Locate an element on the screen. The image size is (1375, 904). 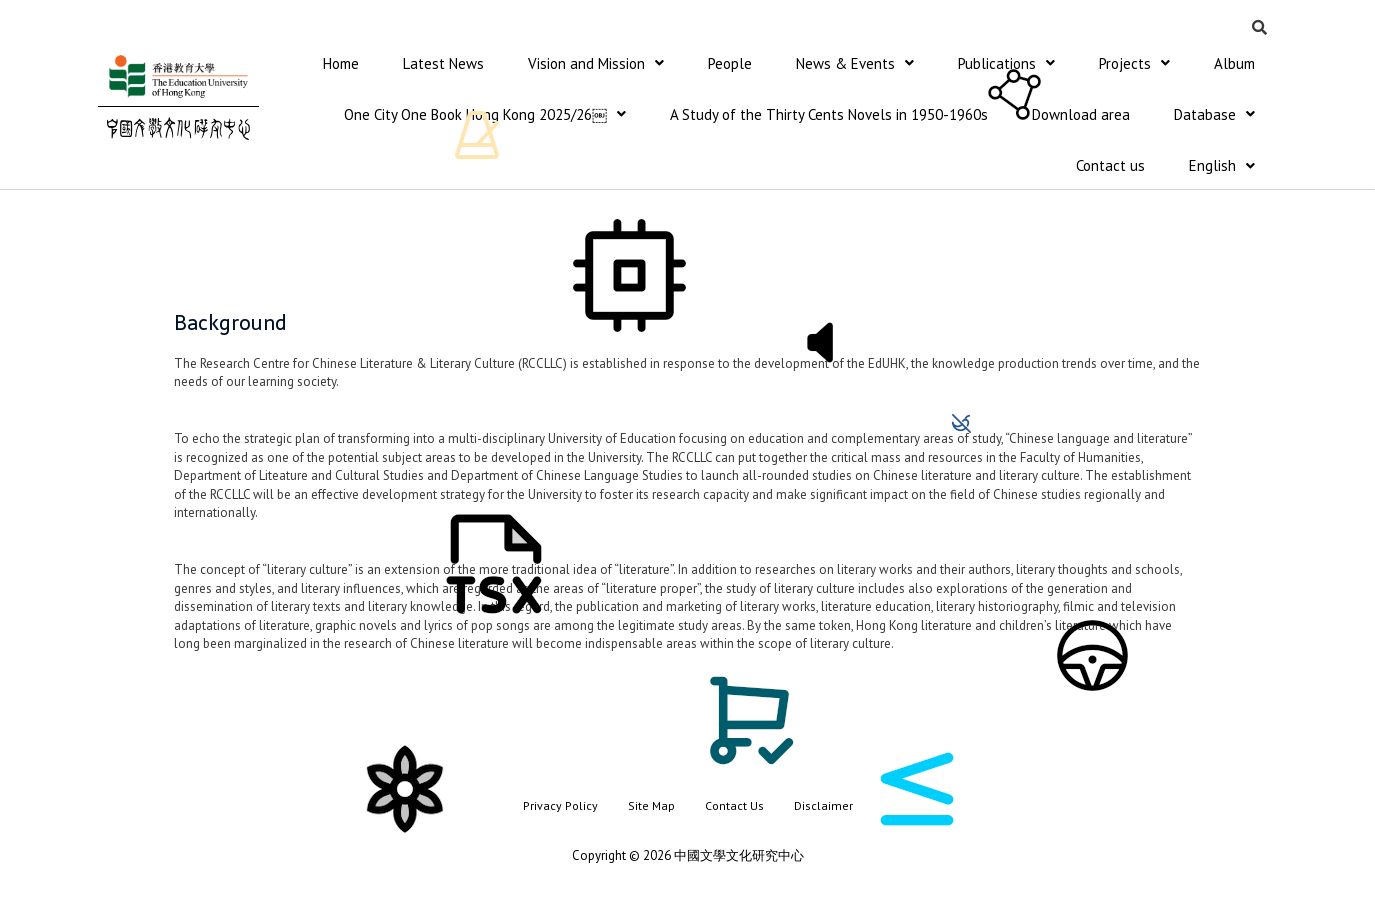
adjust tempo or timing settings is located at coordinates (477, 135).